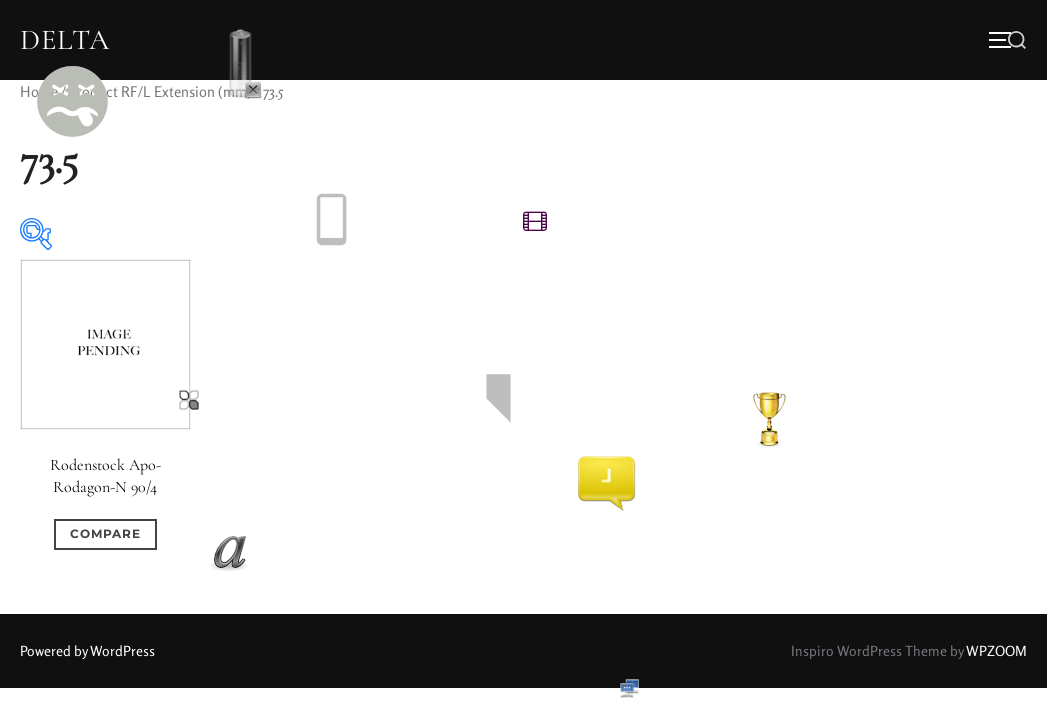  I want to click on indicates feeling unwell or sick status, so click(72, 101).